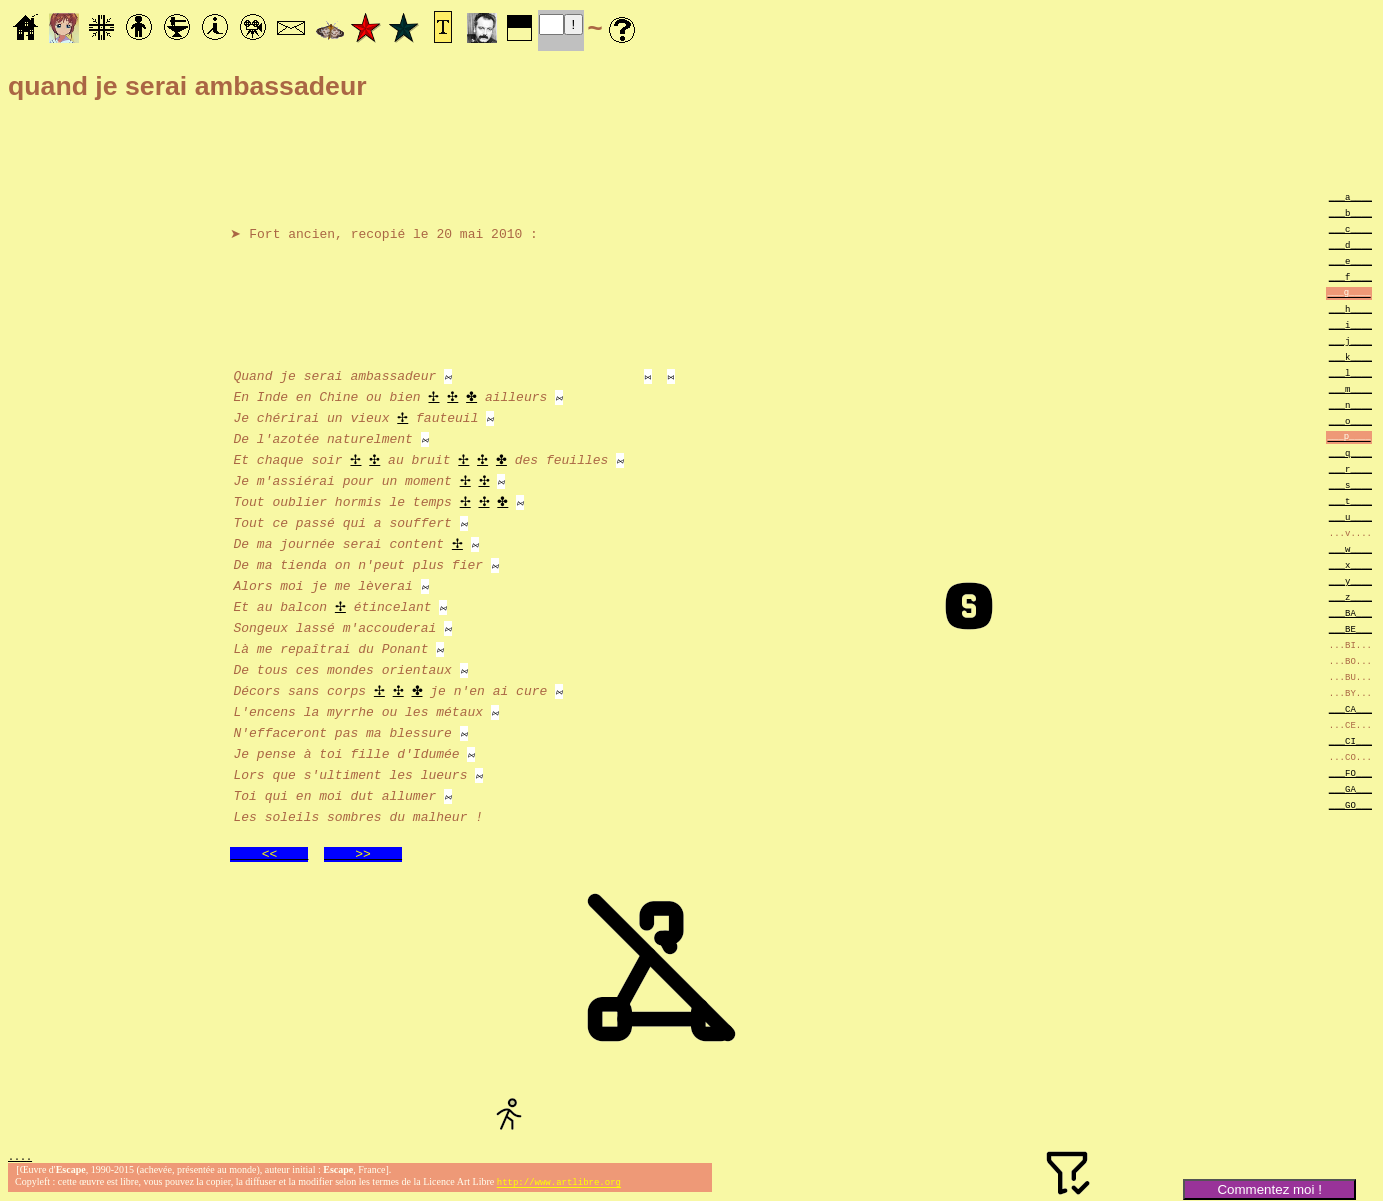  I want to click on filter applied successfully, so click(1067, 1172).